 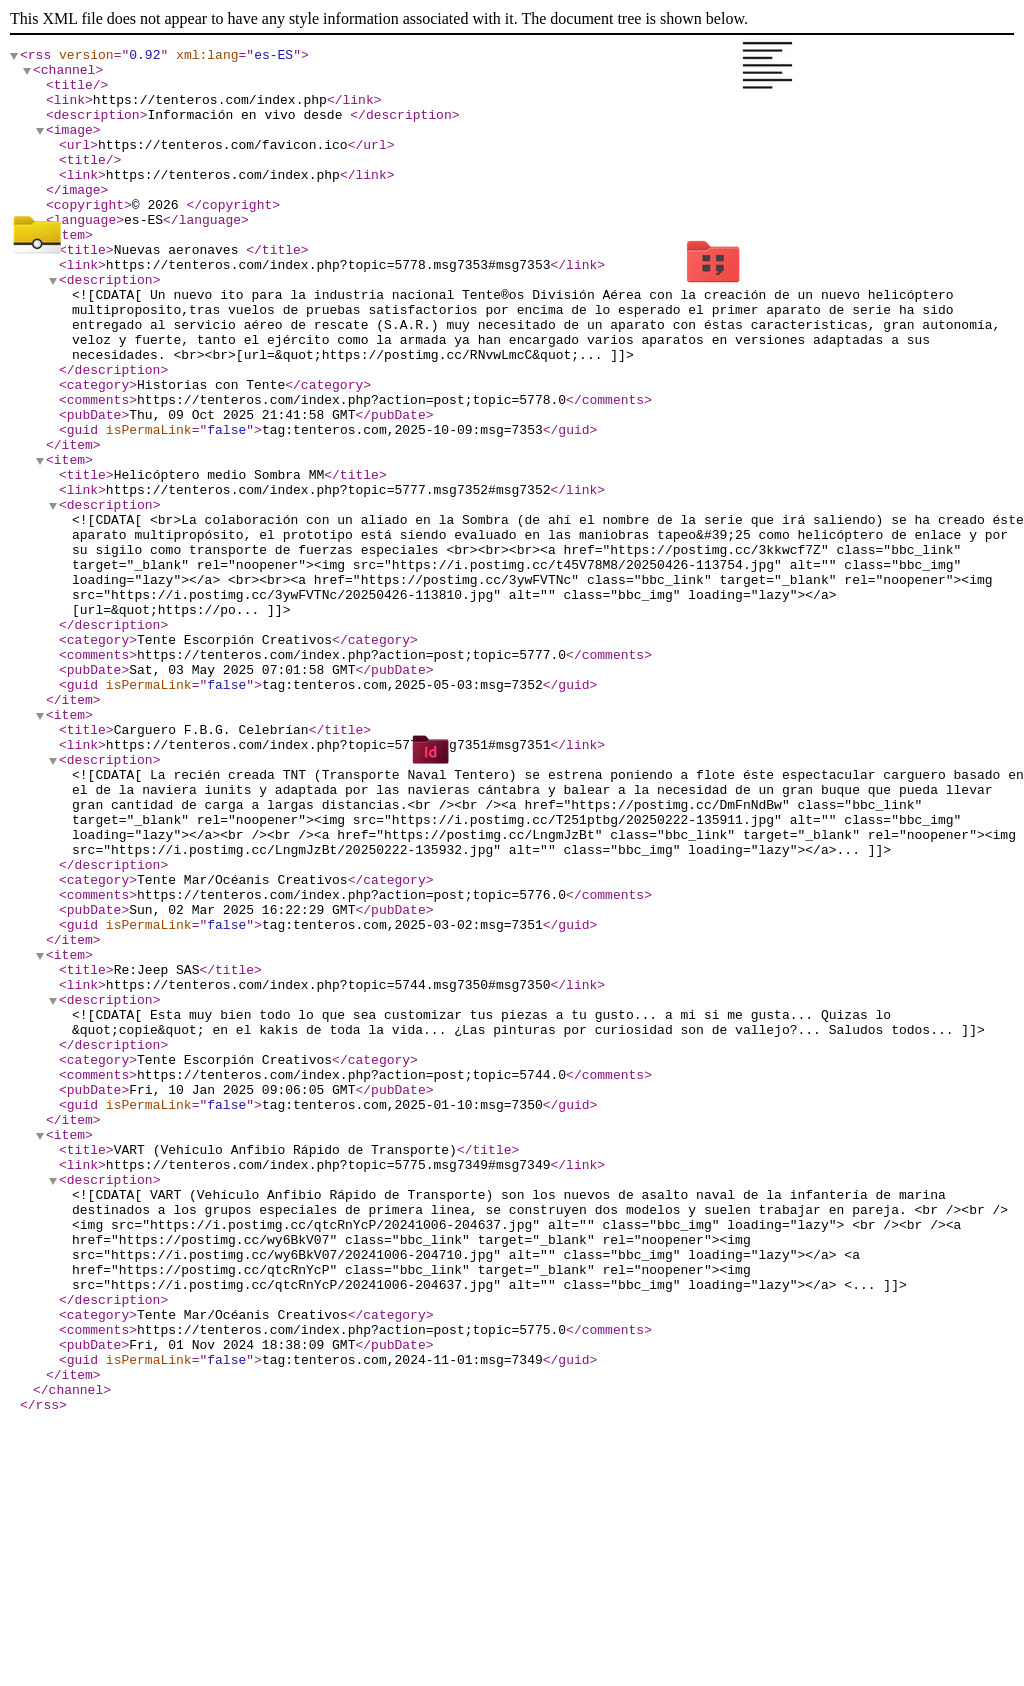 I want to click on align text to the left margin, so click(x=767, y=66).